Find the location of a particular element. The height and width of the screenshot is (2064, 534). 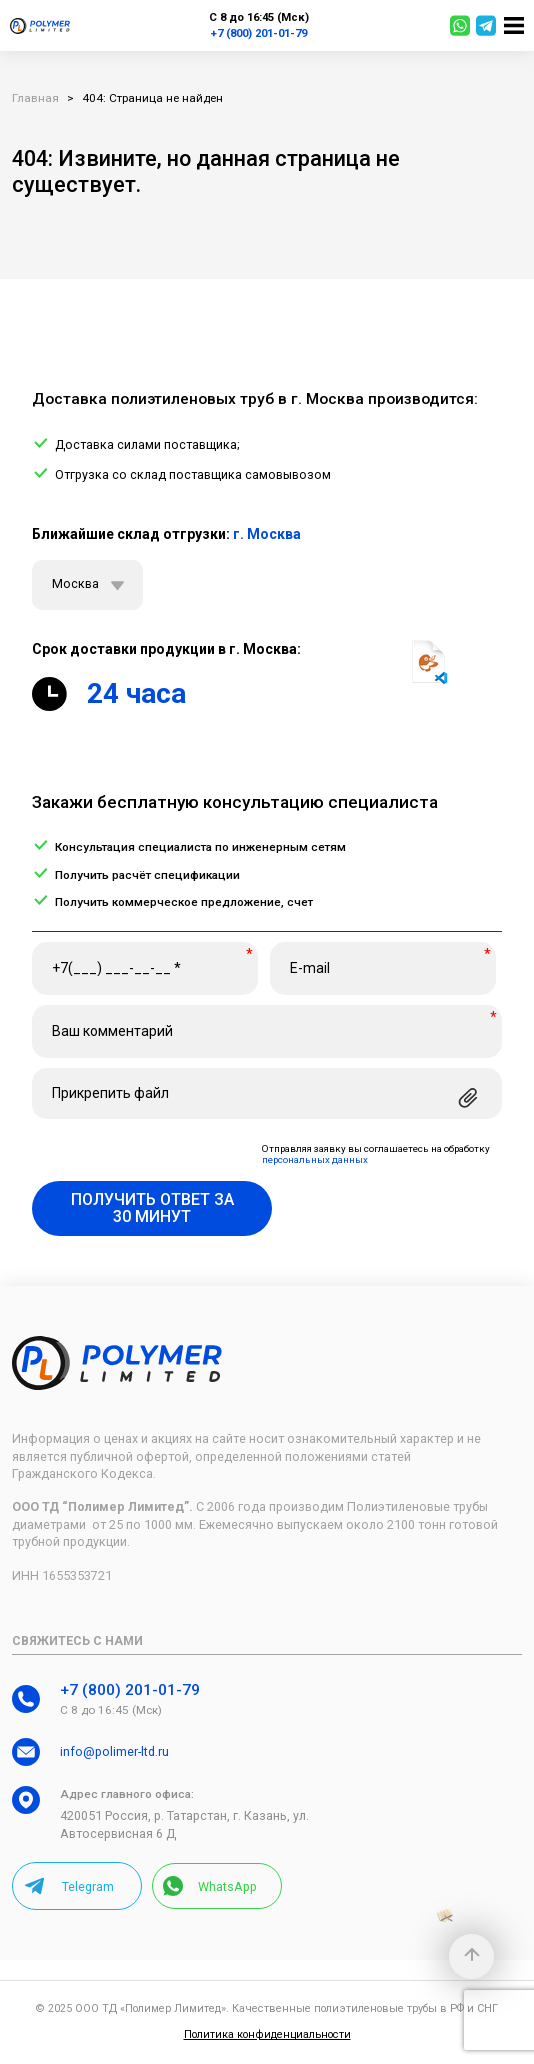

access hanja character conversion tool is located at coordinates (445, 1915).